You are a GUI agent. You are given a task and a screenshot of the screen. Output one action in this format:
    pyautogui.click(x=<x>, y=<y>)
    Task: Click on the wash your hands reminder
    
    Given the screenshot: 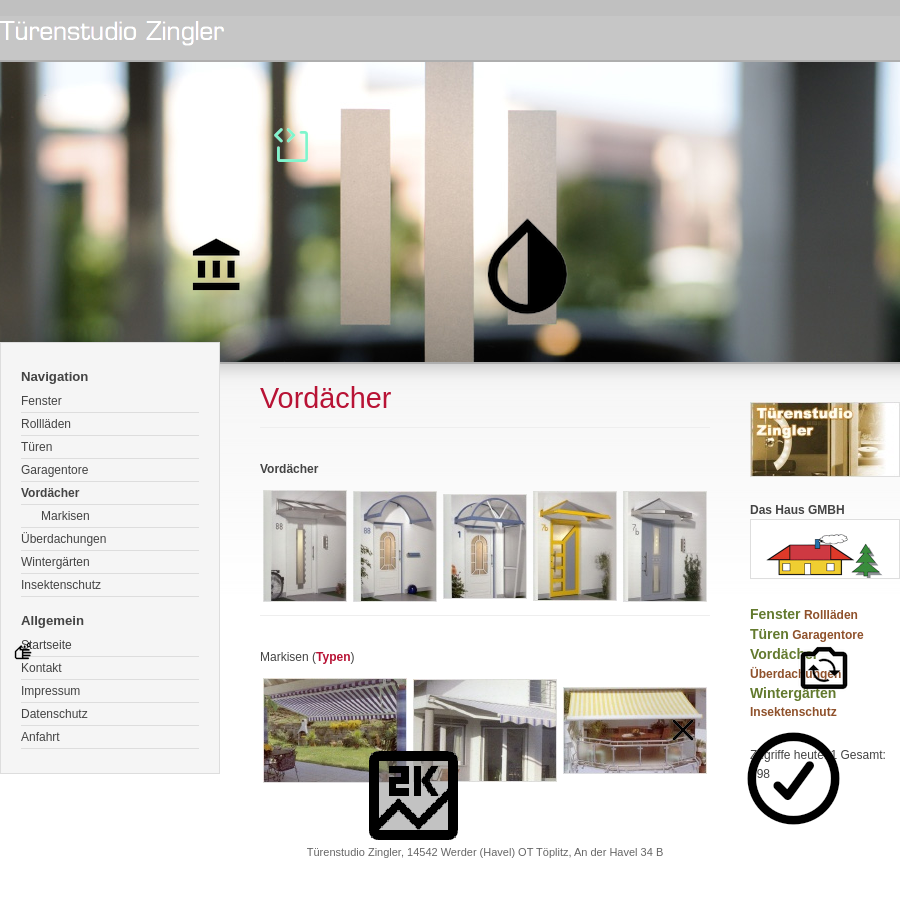 What is the action you would take?
    pyautogui.click(x=23, y=650)
    